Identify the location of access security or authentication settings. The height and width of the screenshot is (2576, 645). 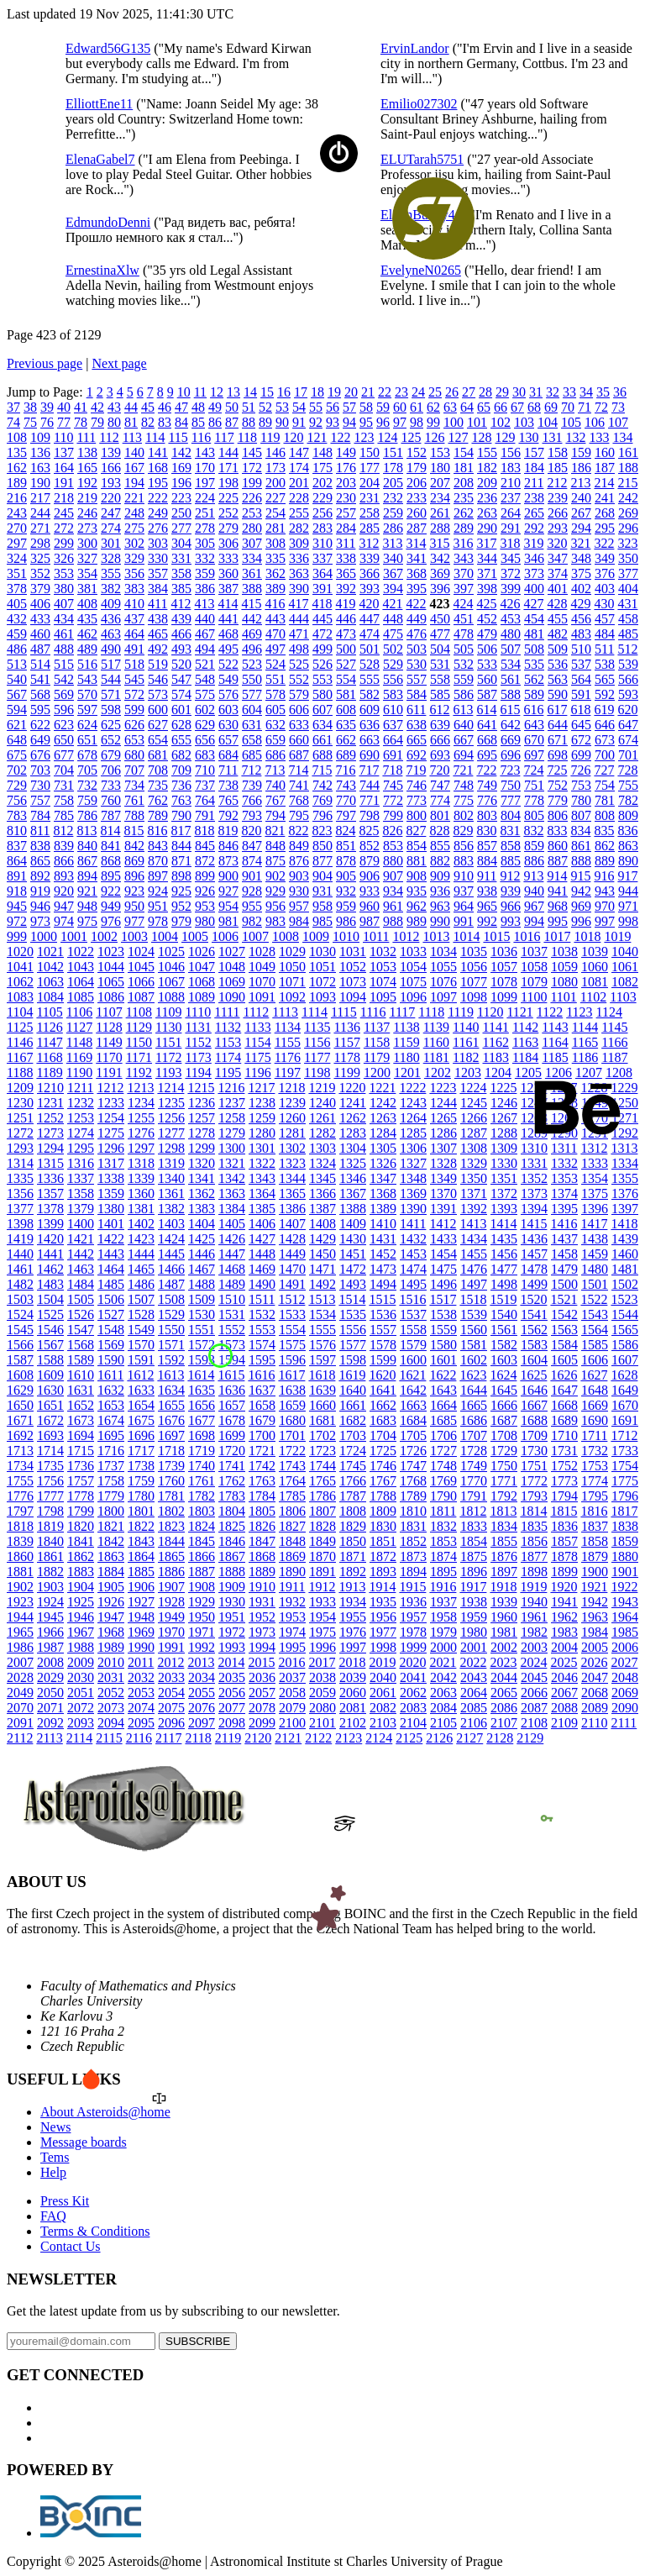
(547, 1818).